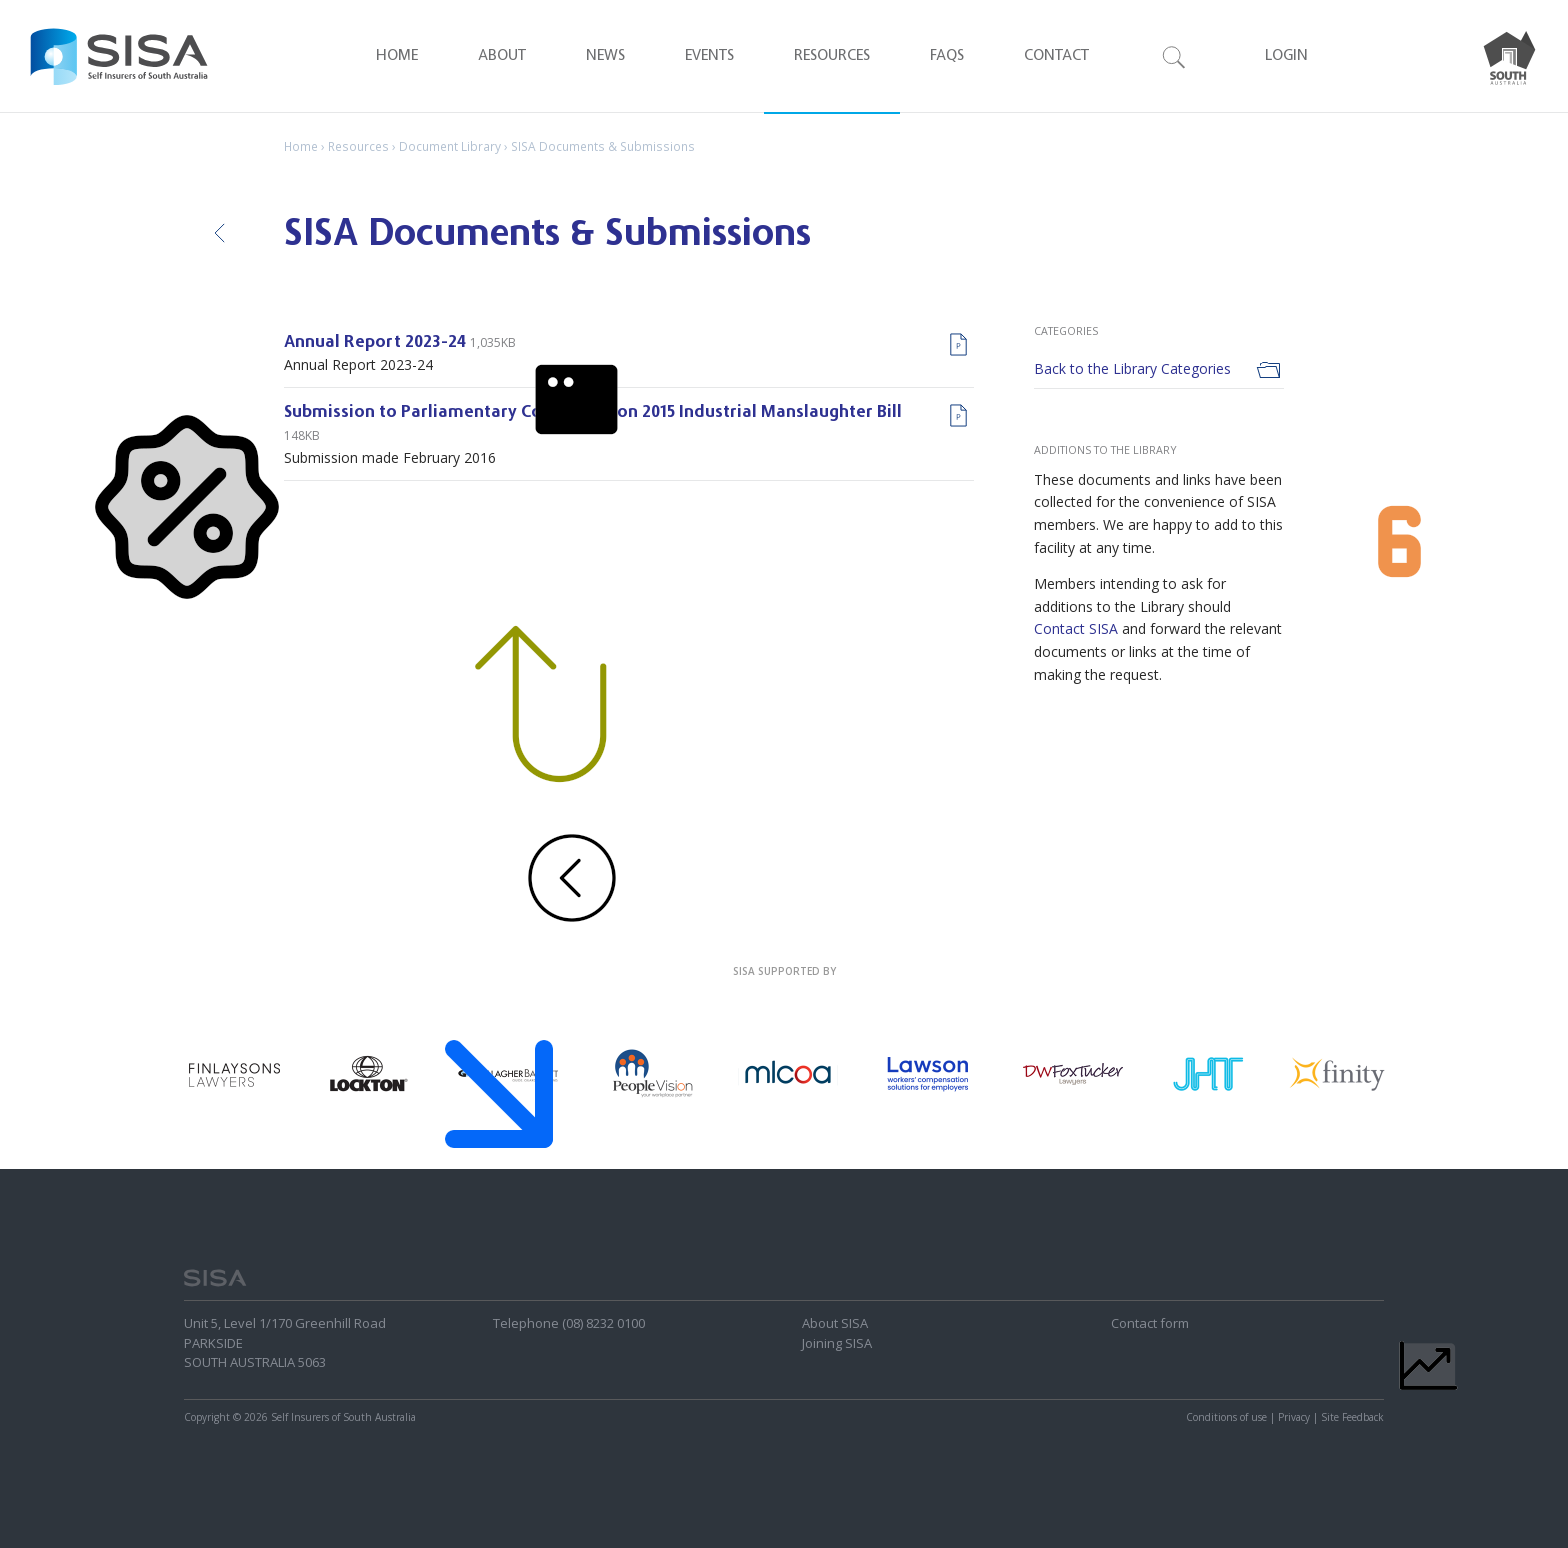 The width and height of the screenshot is (1568, 1548). What do you see at coordinates (1399, 541) in the screenshot?
I see `indicates item number 6 in a list or sequence` at bounding box center [1399, 541].